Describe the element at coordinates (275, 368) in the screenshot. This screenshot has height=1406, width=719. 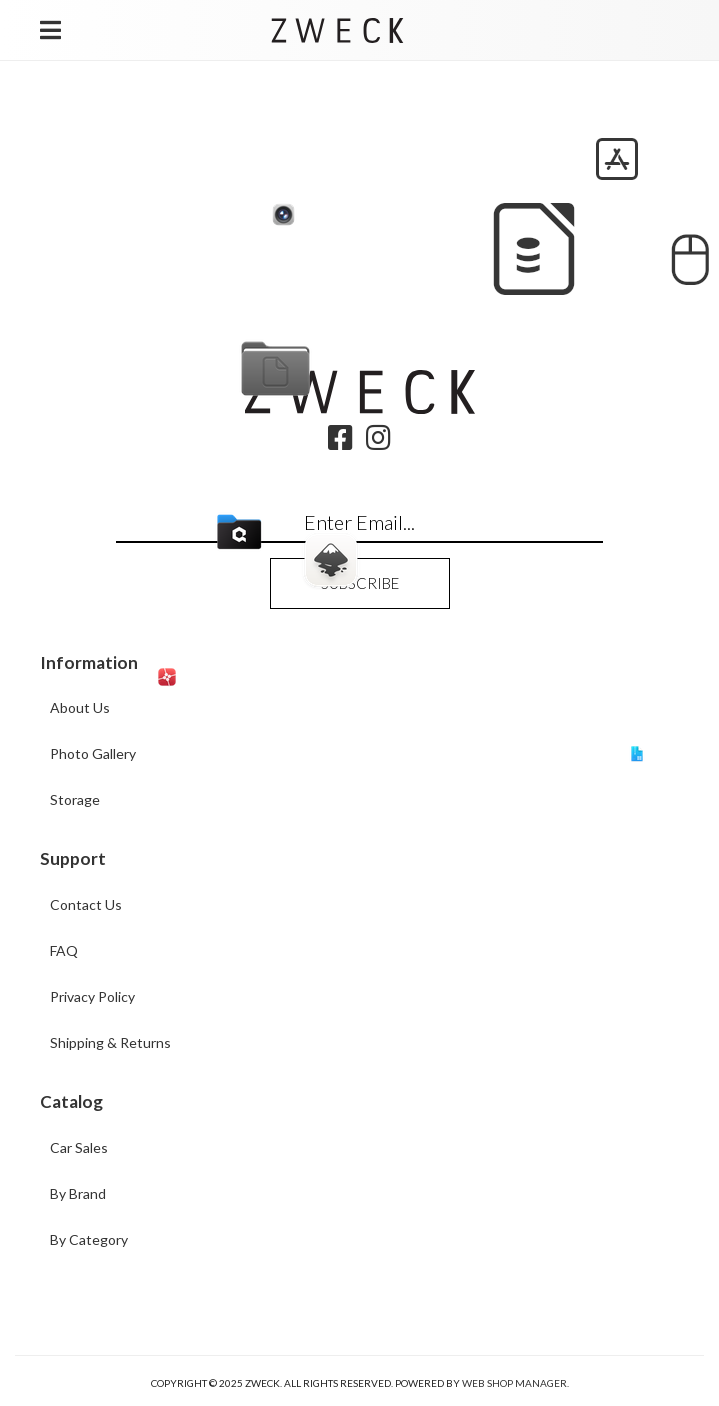
I see `open your documents folder` at that location.